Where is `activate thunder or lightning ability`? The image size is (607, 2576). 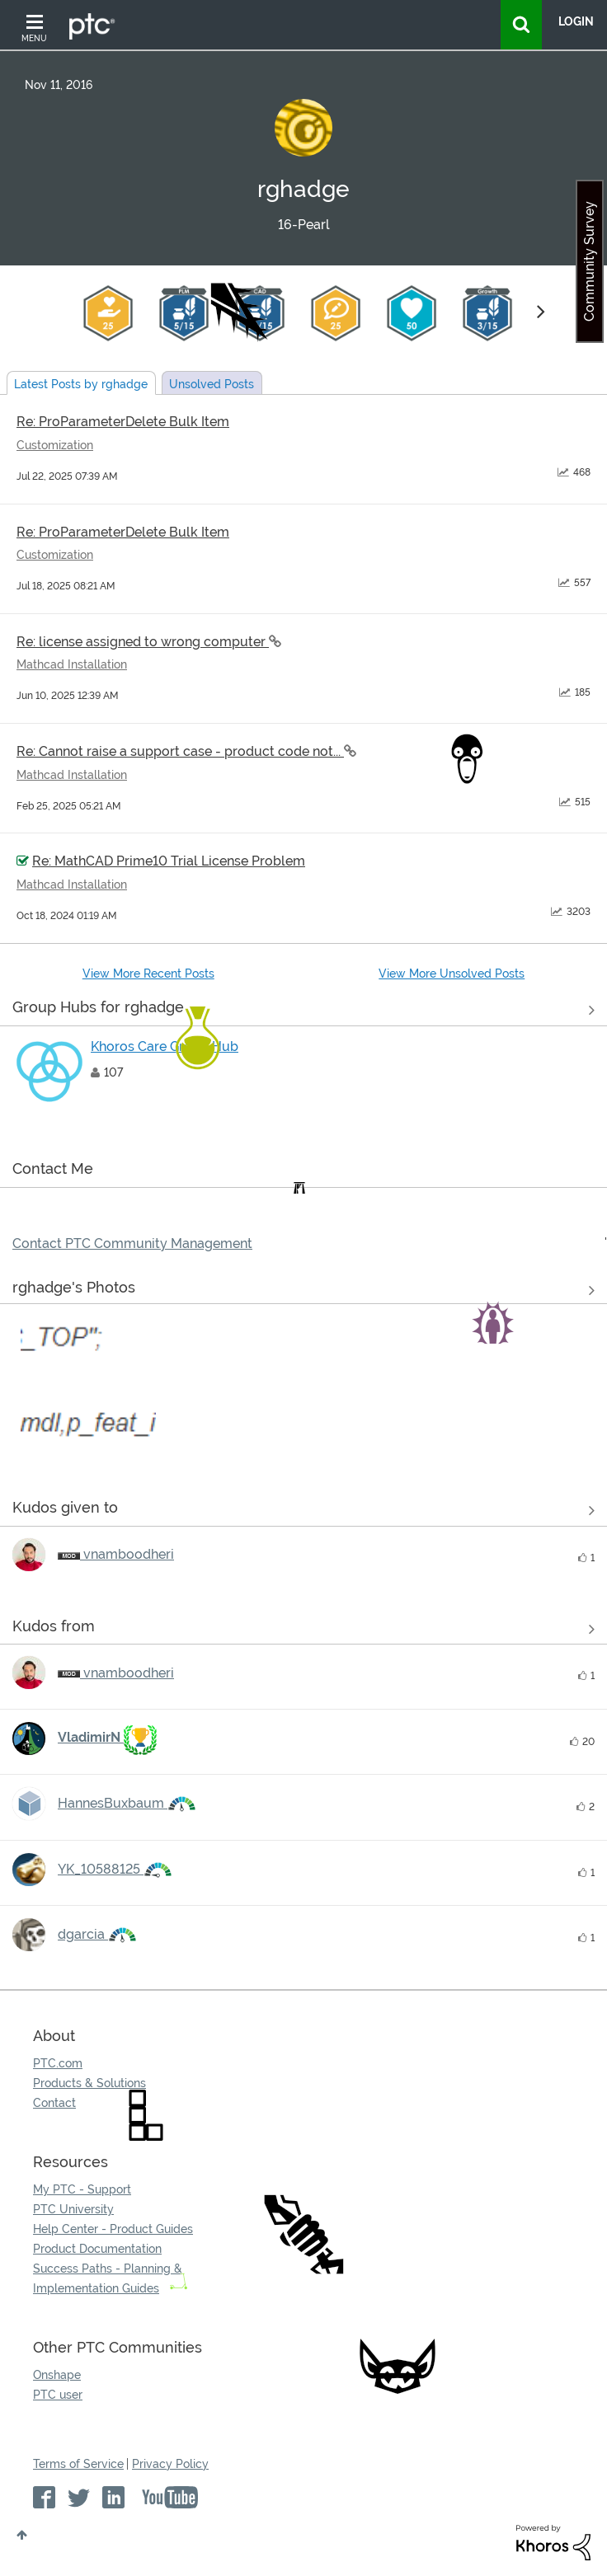
activate thunder or lightning ability is located at coordinates (304, 2234).